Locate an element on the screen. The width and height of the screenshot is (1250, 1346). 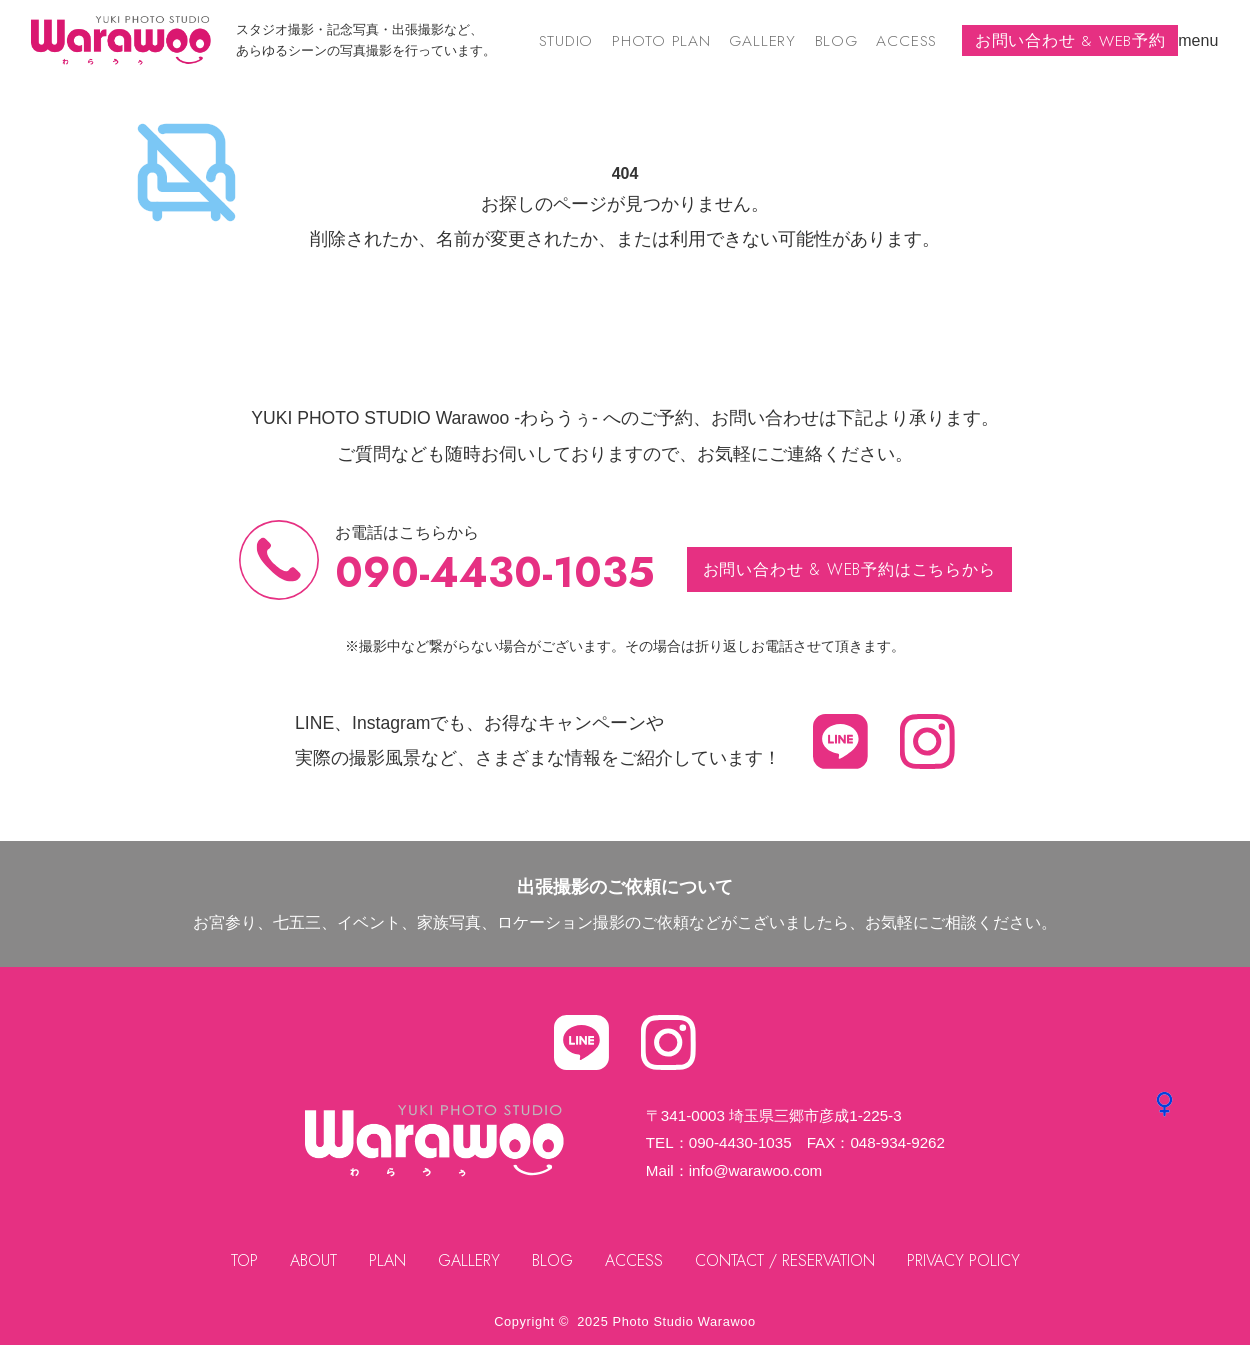
seating unavailable is located at coordinates (186, 172).